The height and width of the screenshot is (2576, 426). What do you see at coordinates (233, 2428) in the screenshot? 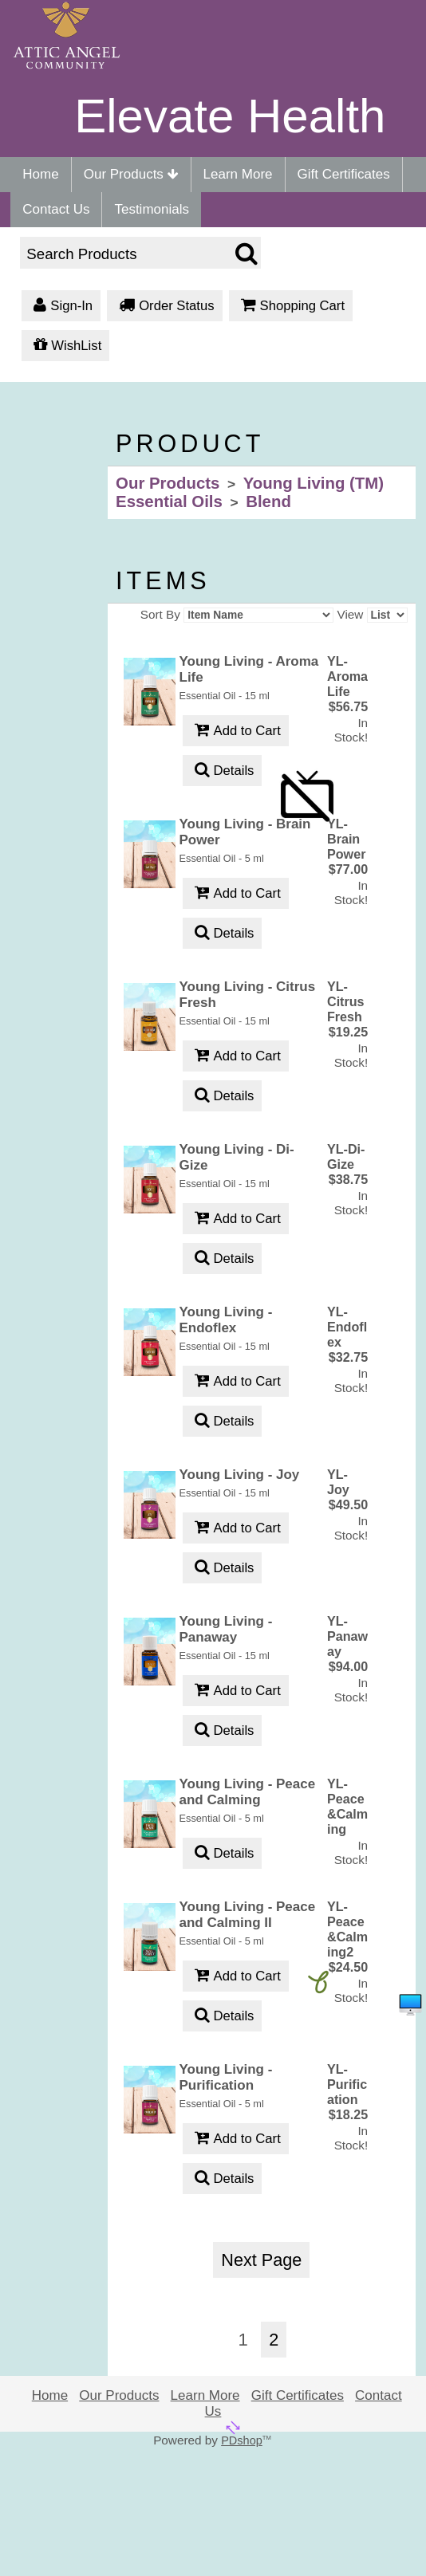
I see `resize element diagonally` at bounding box center [233, 2428].